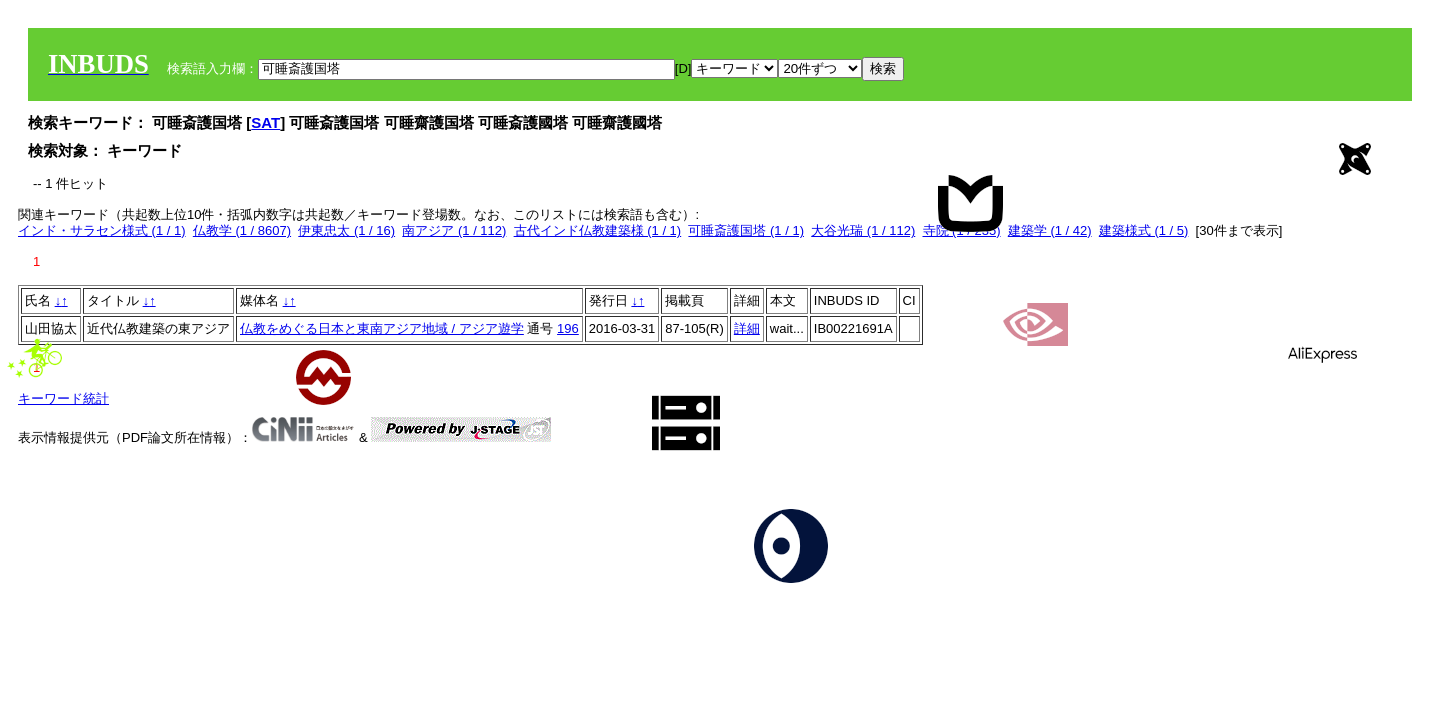 The height and width of the screenshot is (720, 1440). Describe the element at coordinates (34, 358) in the screenshot. I see `open the Postmates delivery app` at that location.